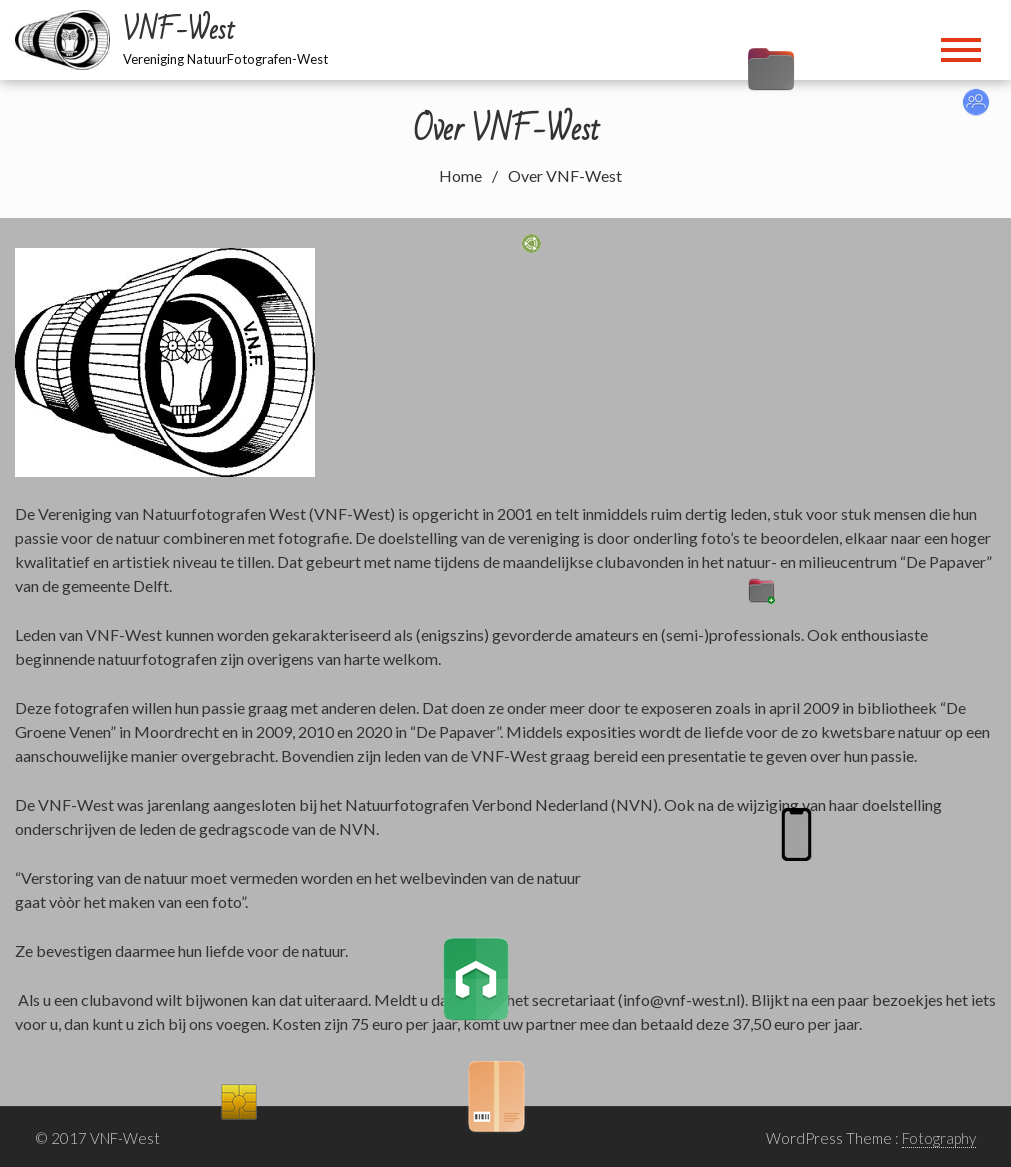 The width and height of the screenshot is (1011, 1167). Describe the element at coordinates (771, 69) in the screenshot. I see `open a folder or directory` at that location.